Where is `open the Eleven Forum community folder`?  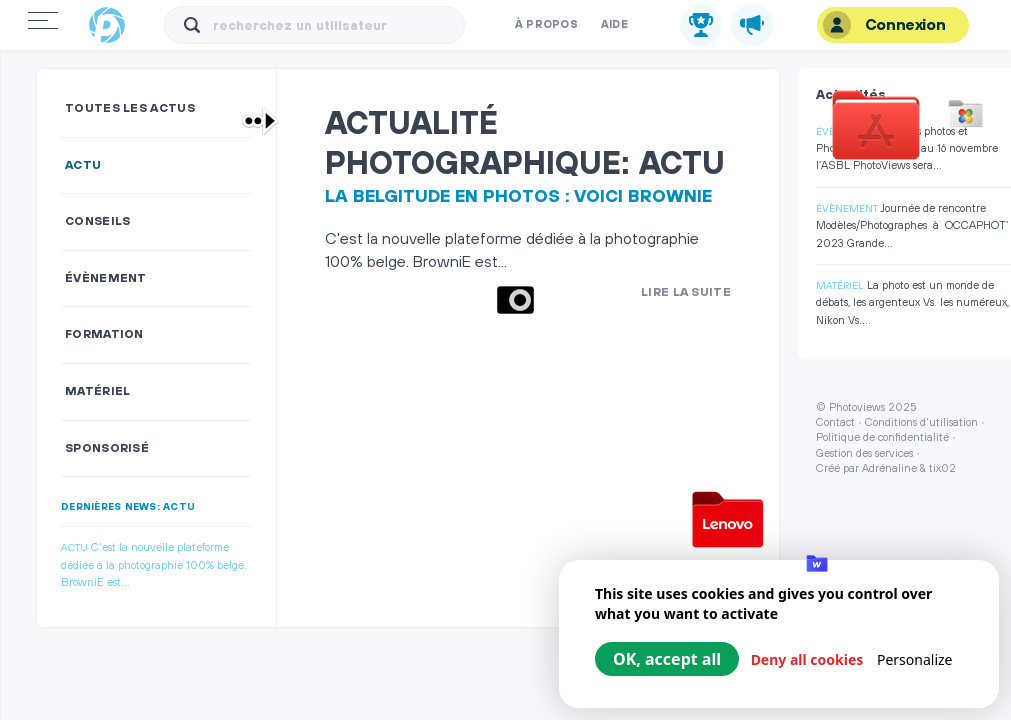
open the Eleven Forum community folder is located at coordinates (965, 114).